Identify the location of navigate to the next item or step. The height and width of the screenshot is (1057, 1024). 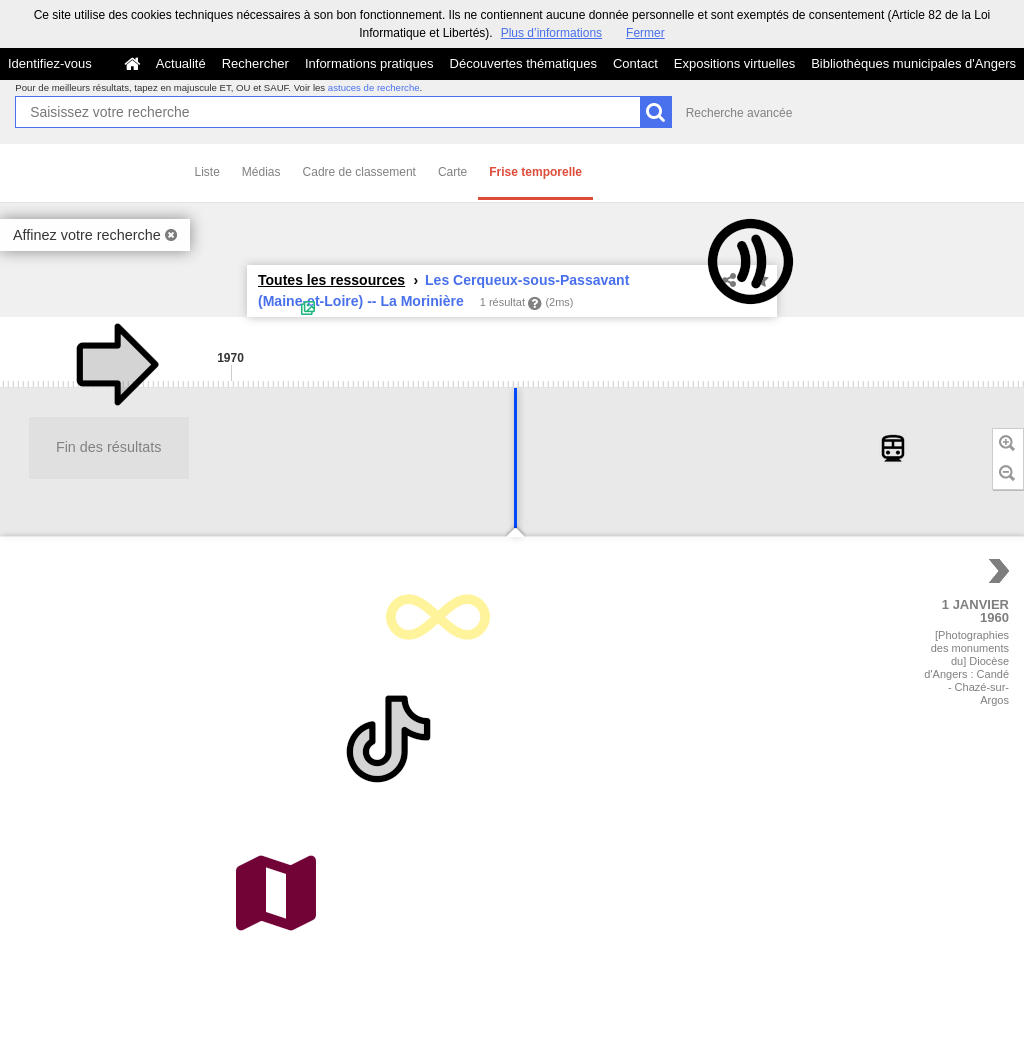
(114, 364).